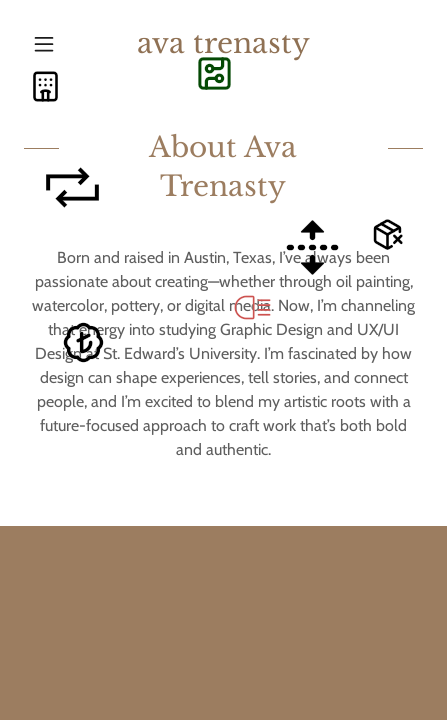 This screenshot has height=720, width=447. What do you see at coordinates (312, 247) in the screenshot?
I see `expand collapsed content` at bounding box center [312, 247].